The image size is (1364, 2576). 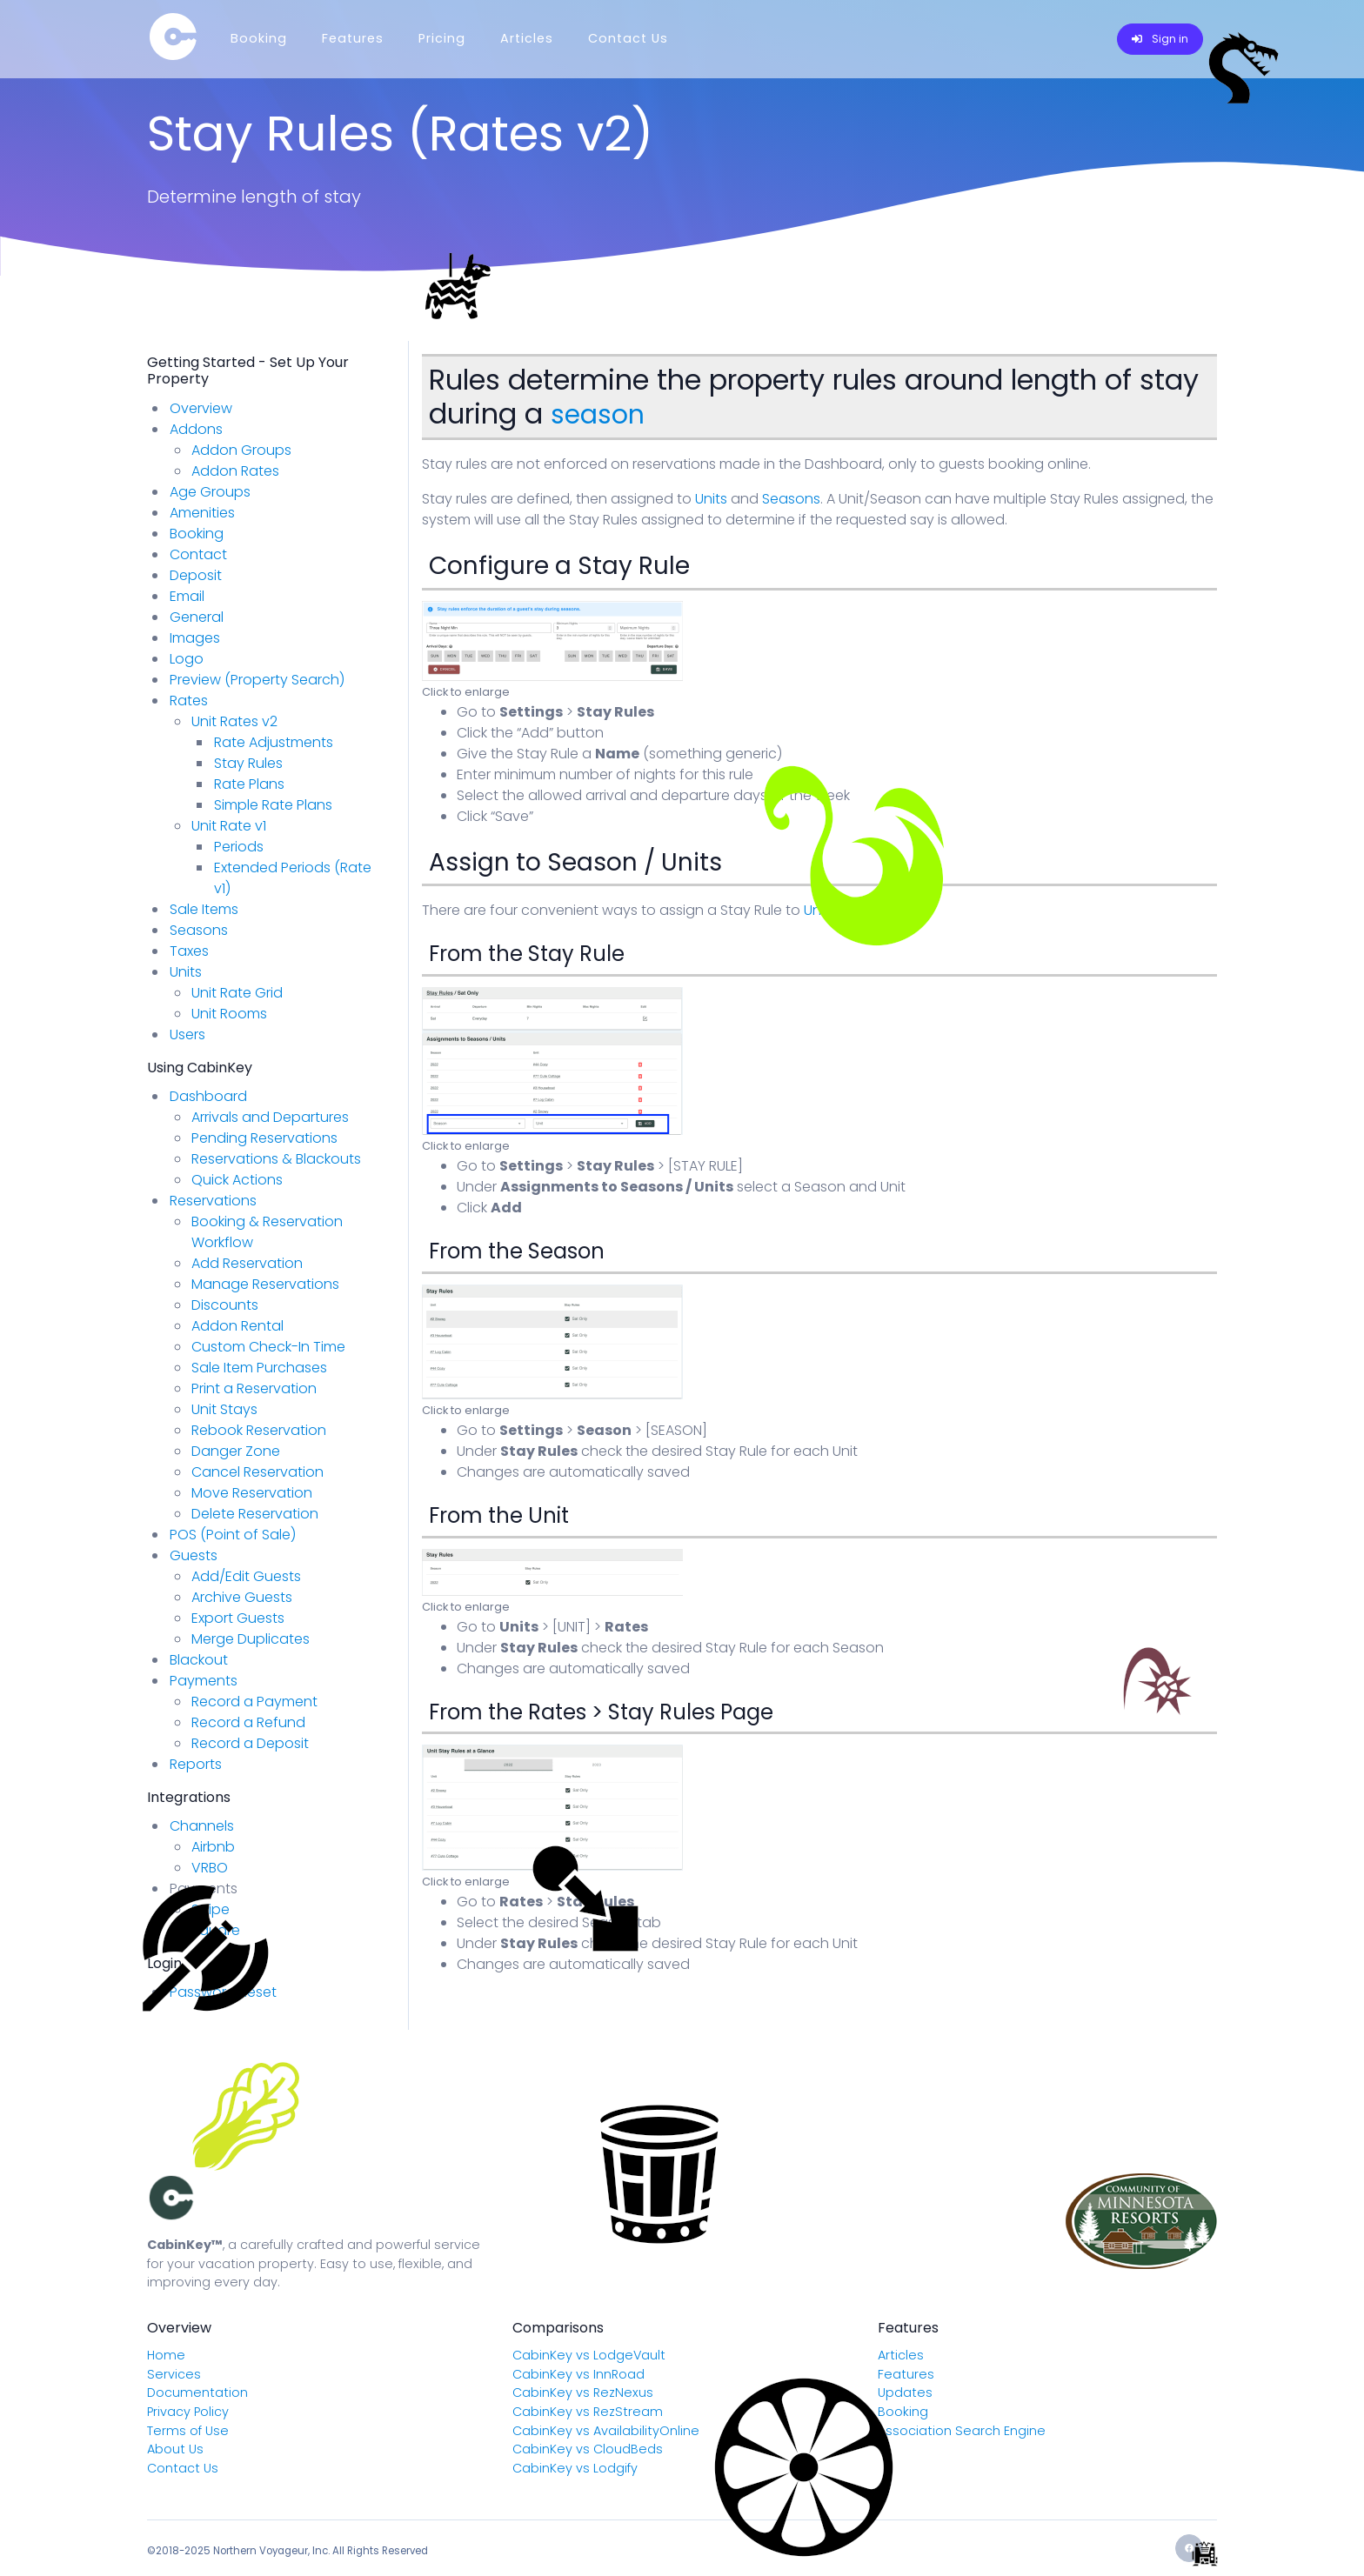 What do you see at coordinates (205, 1948) in the screenshot?
I see `equip or select a battle axe weapon` at bounding box center [205, 1948].